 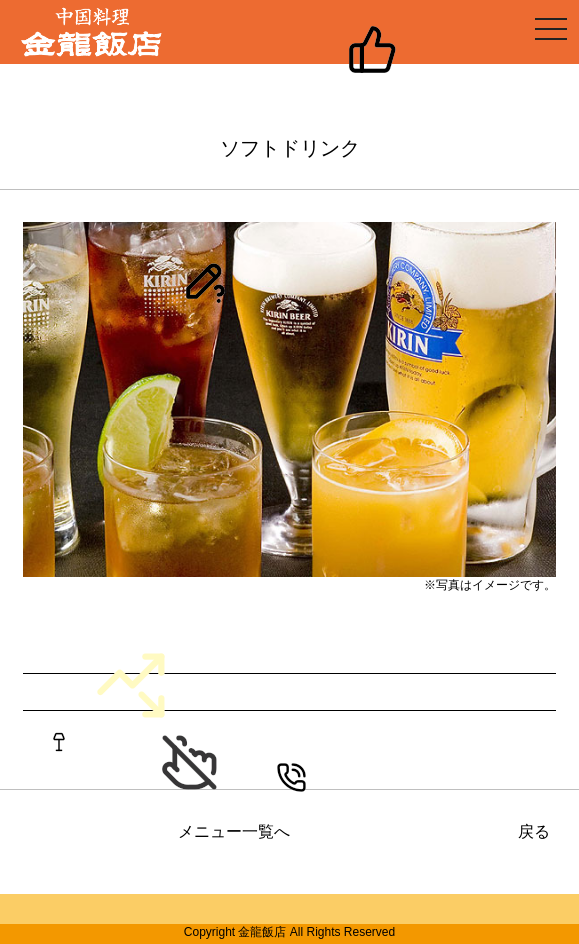 What do you see at coordinates (291, 777) in the screenshot?
I see `make a phone call` at bounding box center [291, 777].